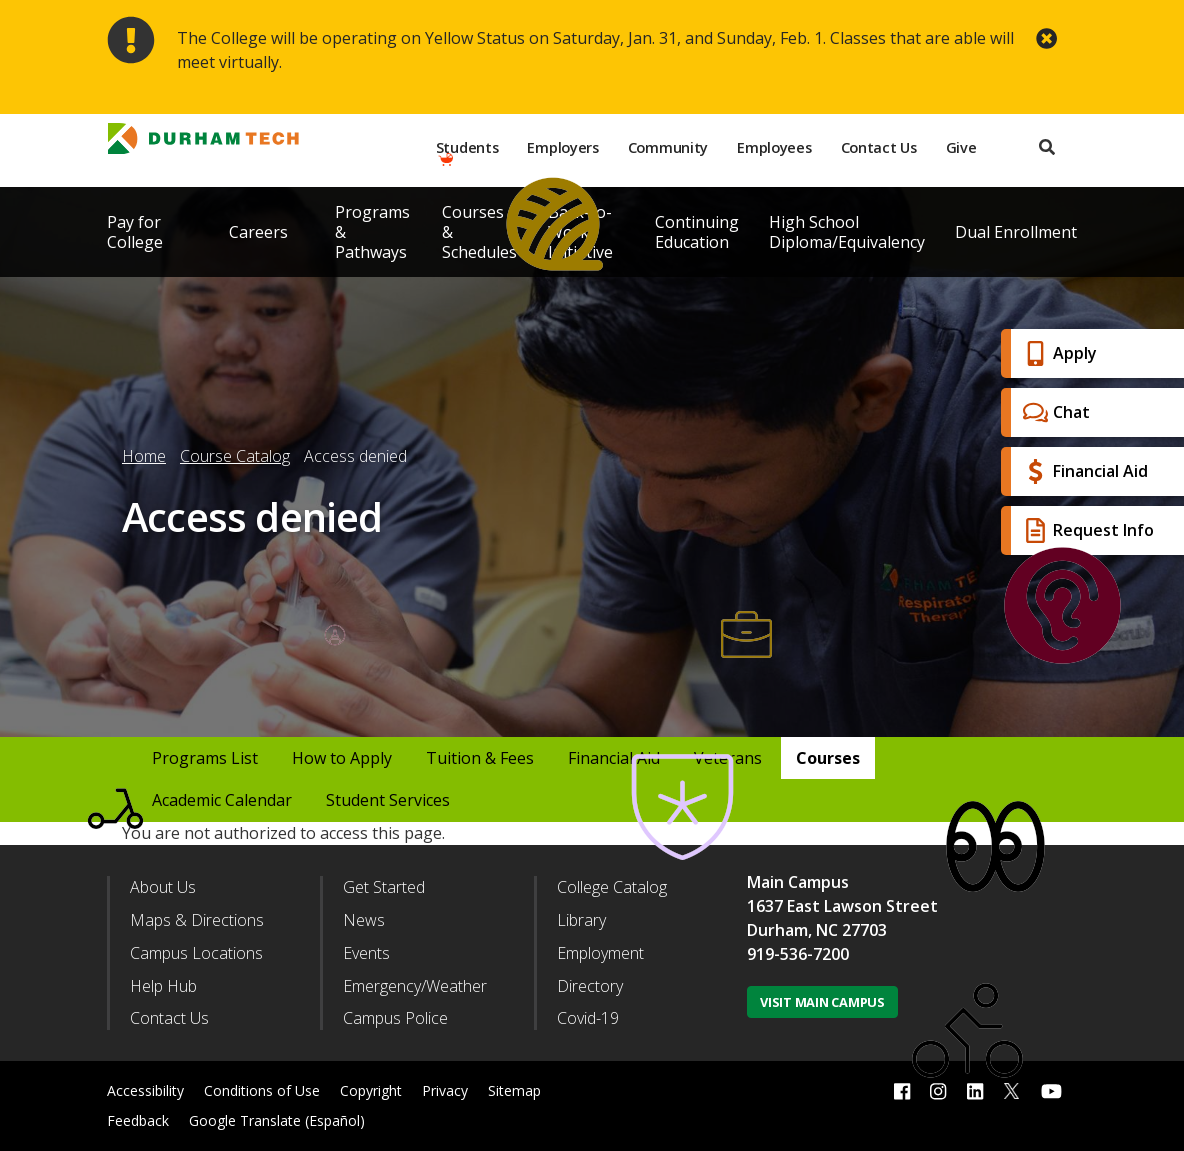 The height and width of the screenshot is (1151, 1184). What do you see at coordinates (682, 800) in the screenshot?
I see `view security rating or trust status` at bounding box center [682, 800].